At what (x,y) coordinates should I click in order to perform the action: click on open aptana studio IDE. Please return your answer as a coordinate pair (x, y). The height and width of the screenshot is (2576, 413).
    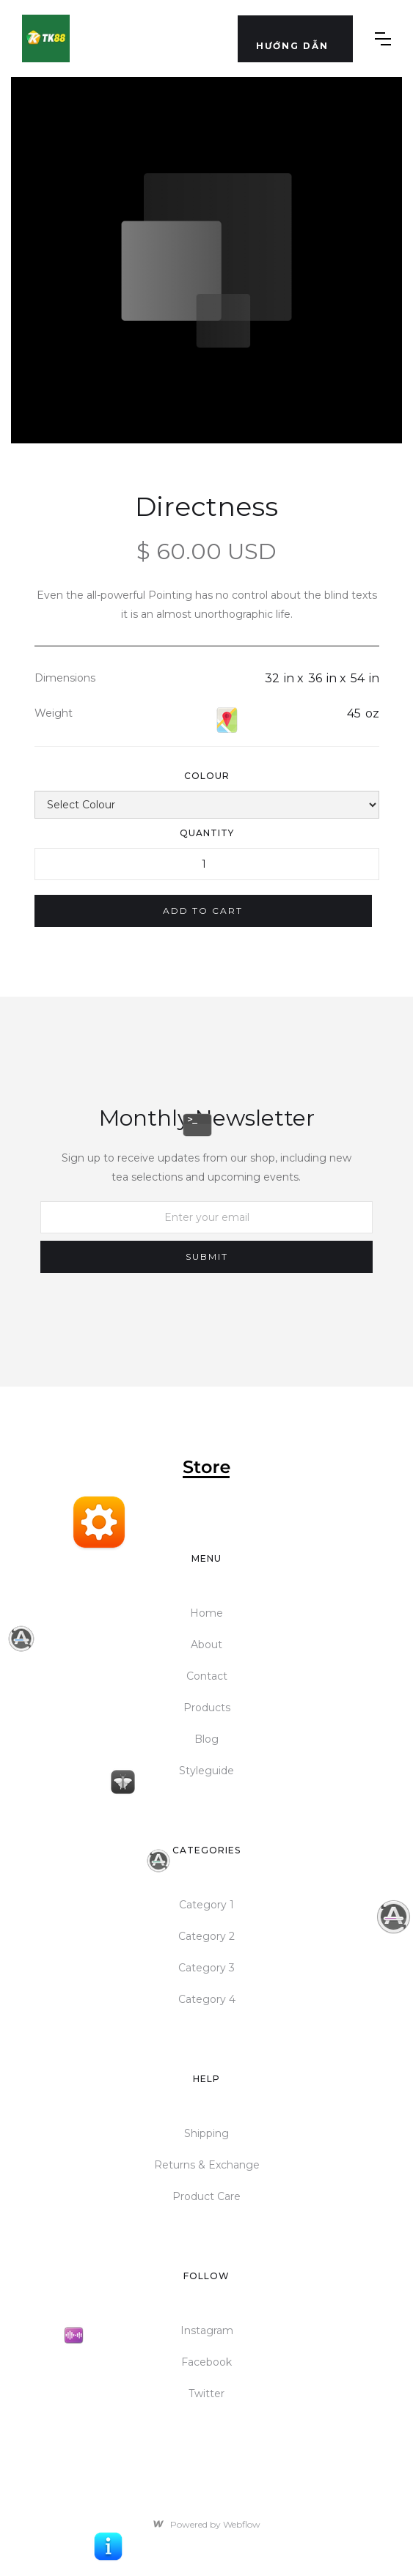
    Looking at the image, I should click on (99, 1522).